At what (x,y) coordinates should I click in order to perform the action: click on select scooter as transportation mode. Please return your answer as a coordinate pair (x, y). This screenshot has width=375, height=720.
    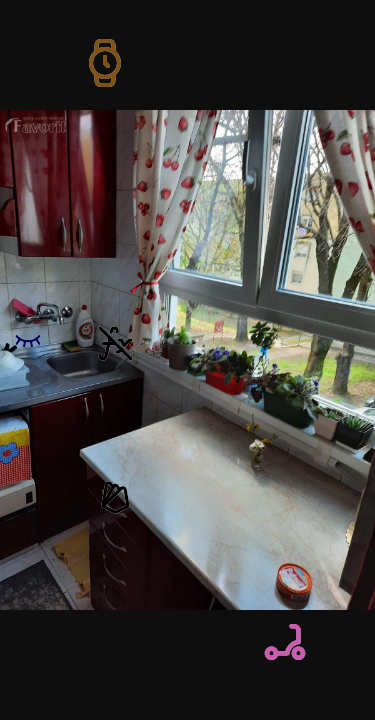
    Looking at the image, I should click on (285, 642).